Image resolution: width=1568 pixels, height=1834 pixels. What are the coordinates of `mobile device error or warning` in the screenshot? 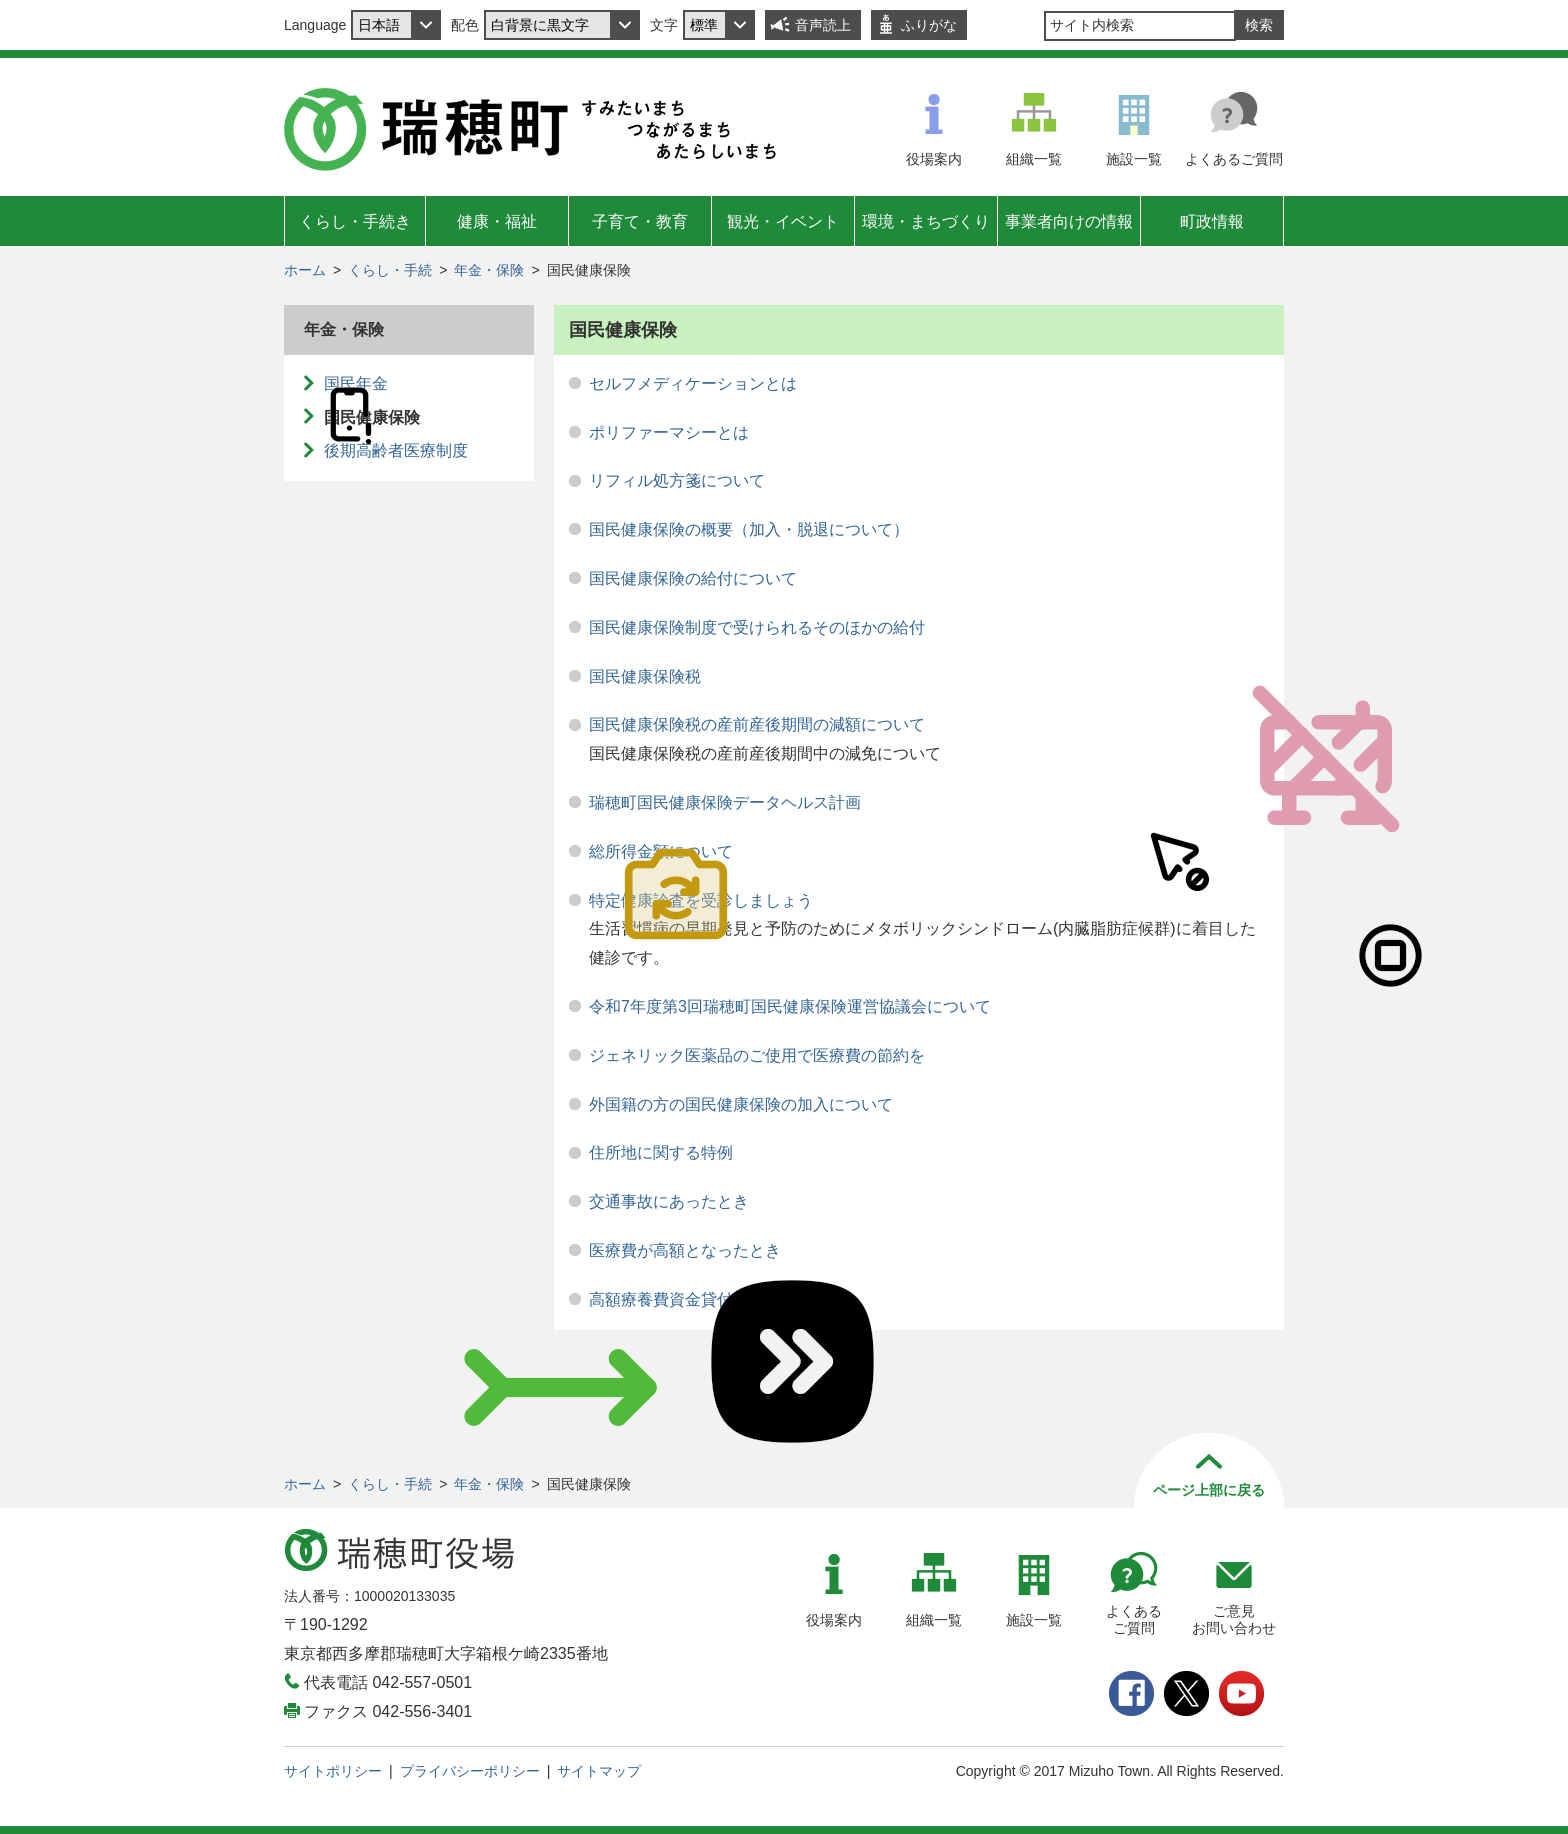 It's located at (349, 414).